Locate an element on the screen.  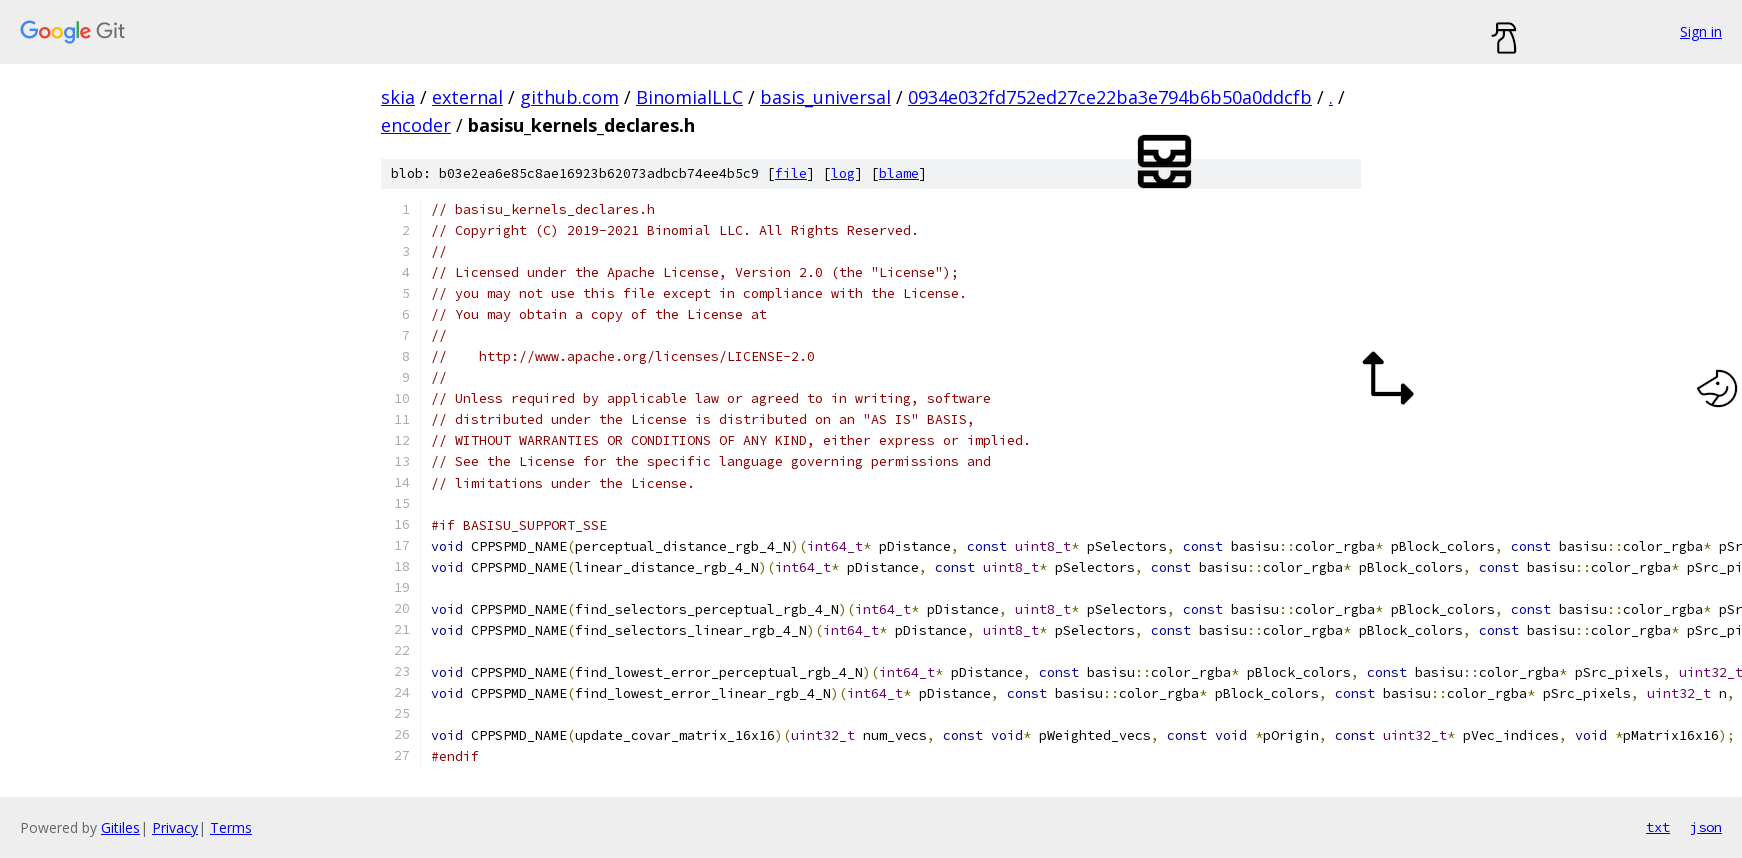
access cleaning or household tools is located at coordinates (1505, 38).